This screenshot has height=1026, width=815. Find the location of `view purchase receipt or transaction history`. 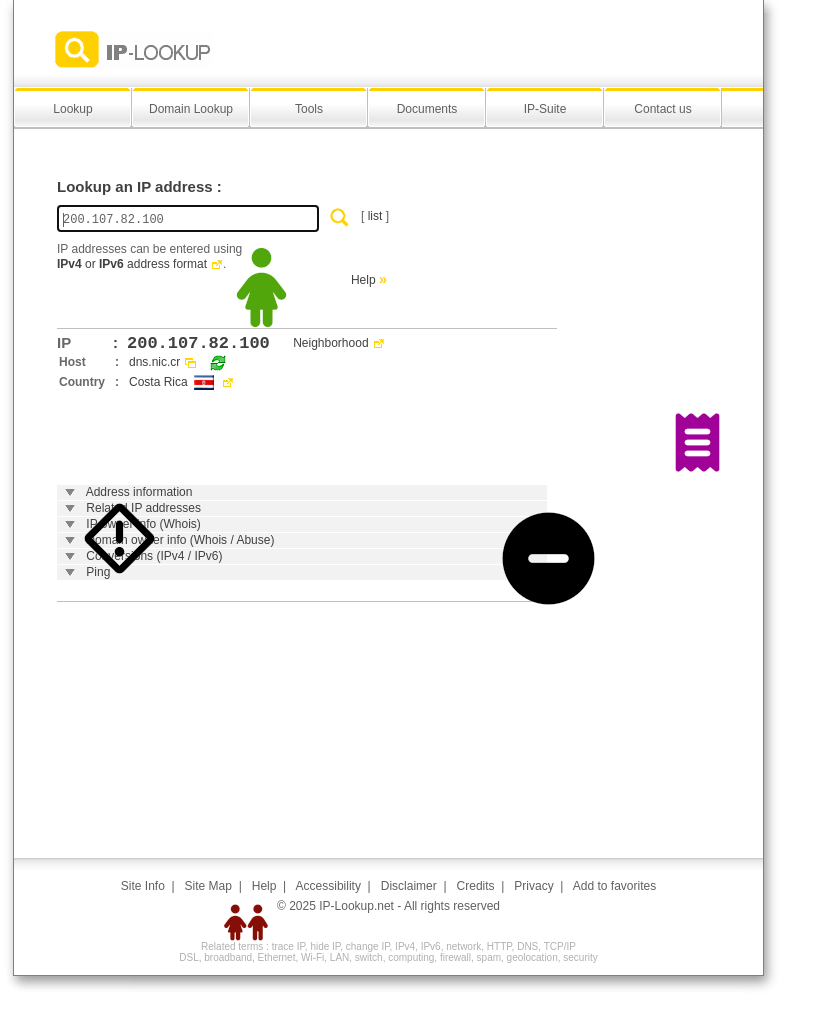

view purchase receipt or transaction history is located at coordinates (697, 442).